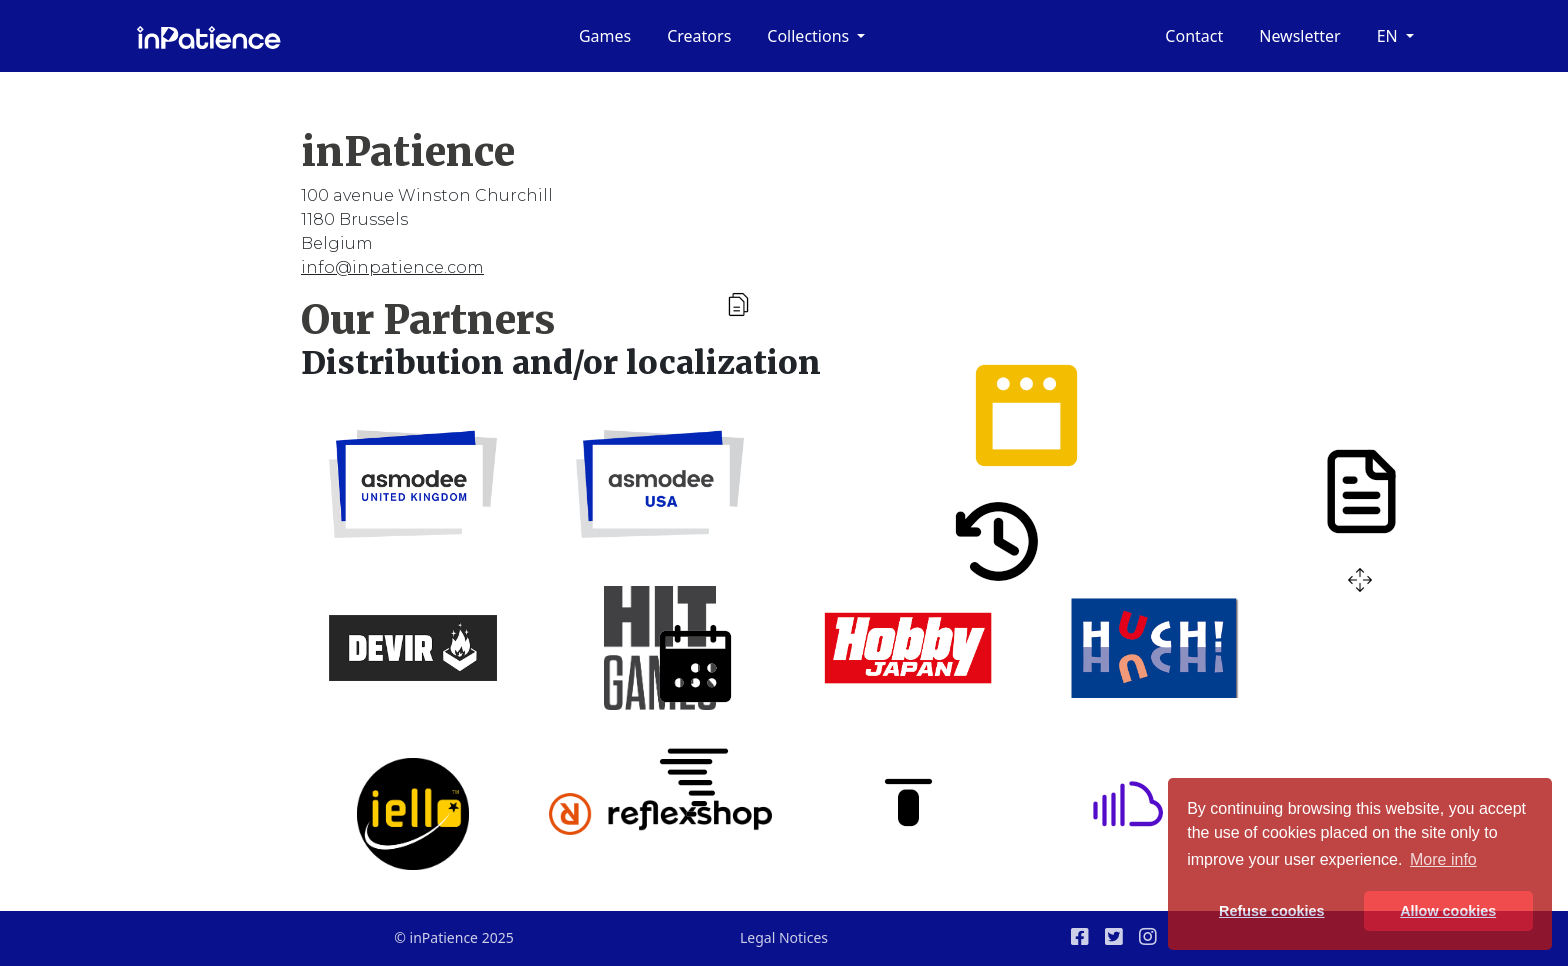 The image size is (1568, 966). Describe the element at coordinates (694, 780) in the screenshot. I see `indicates severe weather alert or tornado warning` at that location.